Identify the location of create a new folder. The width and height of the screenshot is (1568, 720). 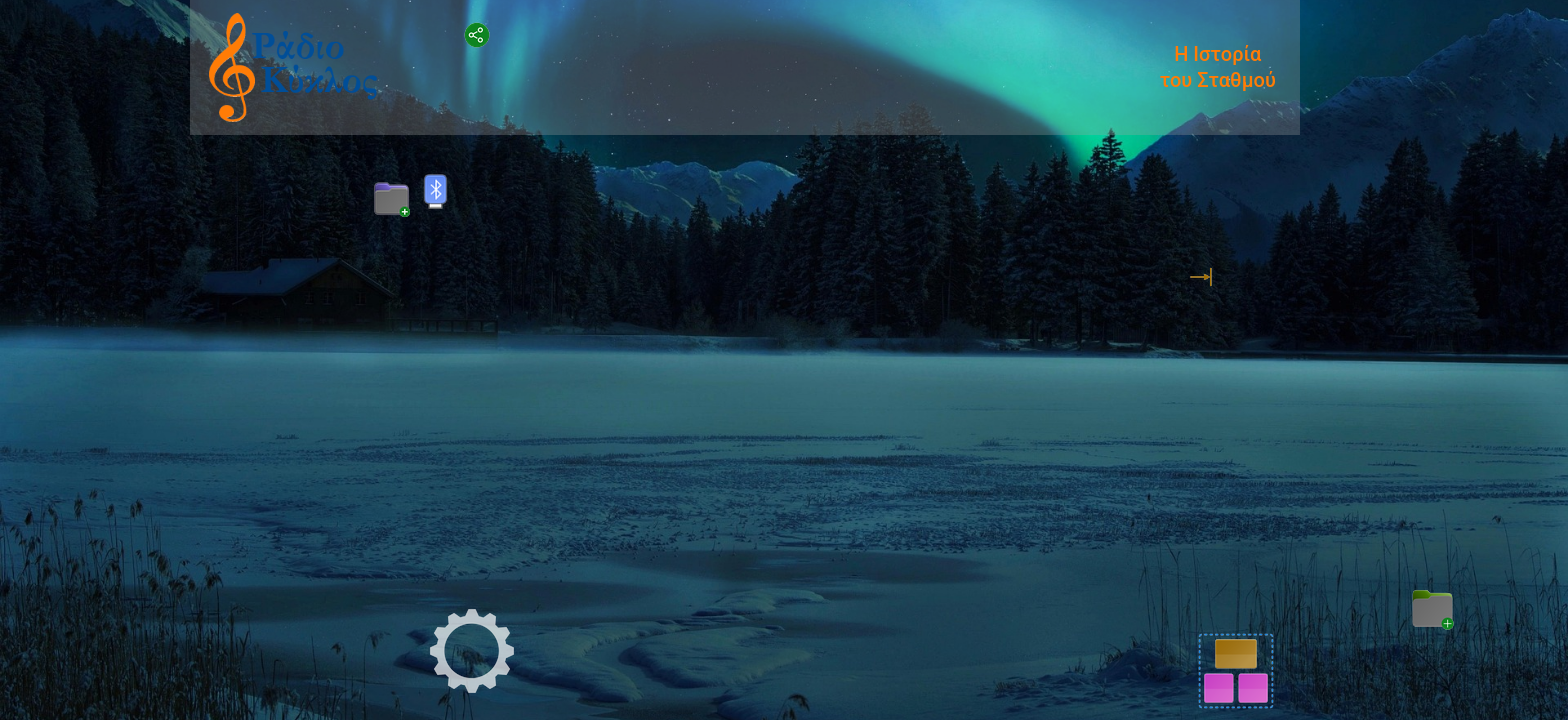
(391, 198).